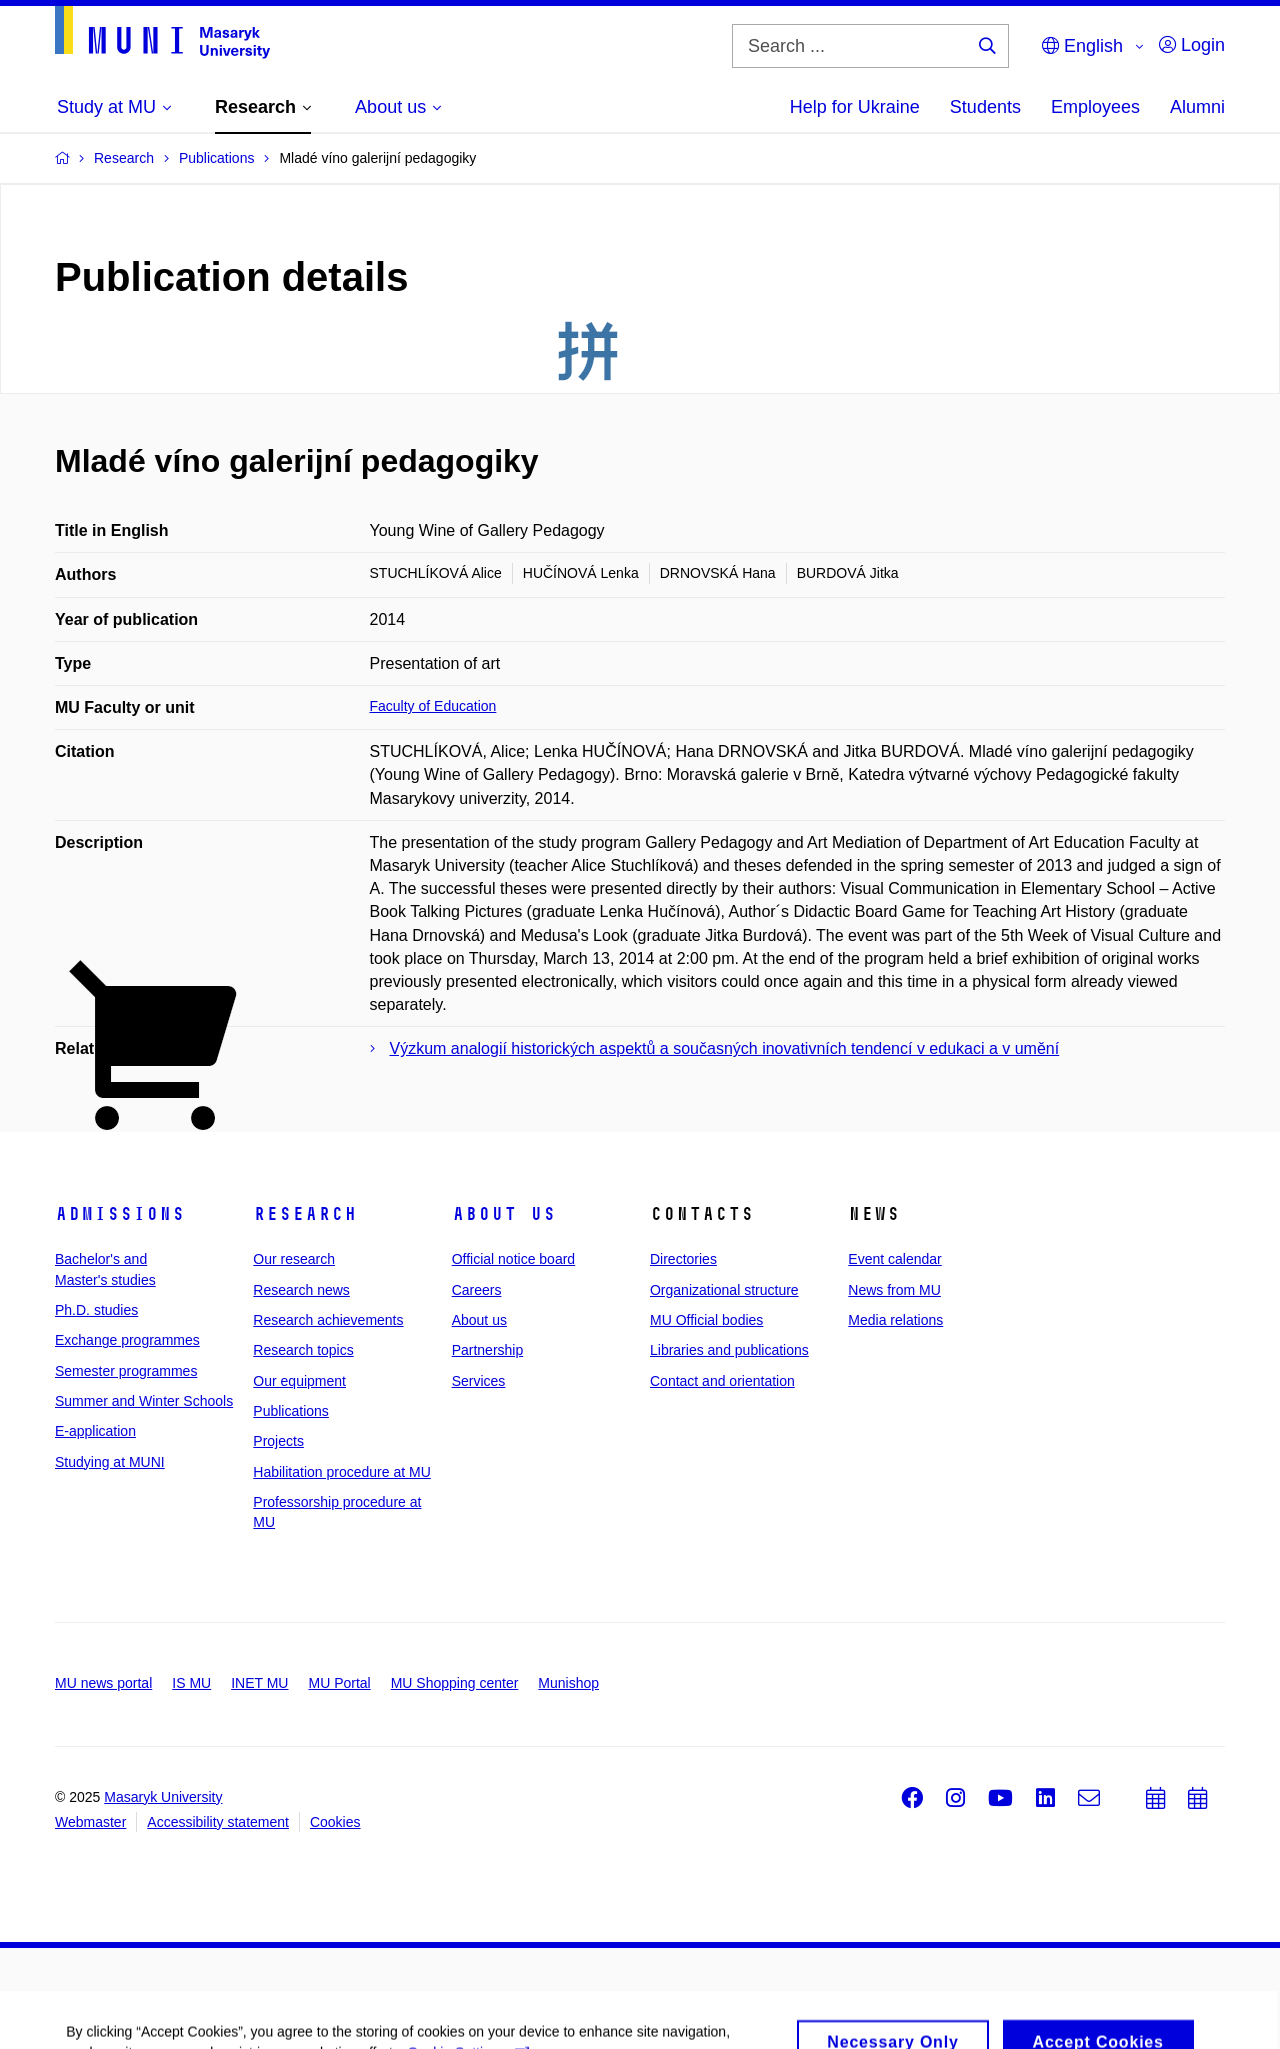 The height and width of the screenshot is (2049, 1280). I want to click on switch to pinyin input method, so click(588, 351).